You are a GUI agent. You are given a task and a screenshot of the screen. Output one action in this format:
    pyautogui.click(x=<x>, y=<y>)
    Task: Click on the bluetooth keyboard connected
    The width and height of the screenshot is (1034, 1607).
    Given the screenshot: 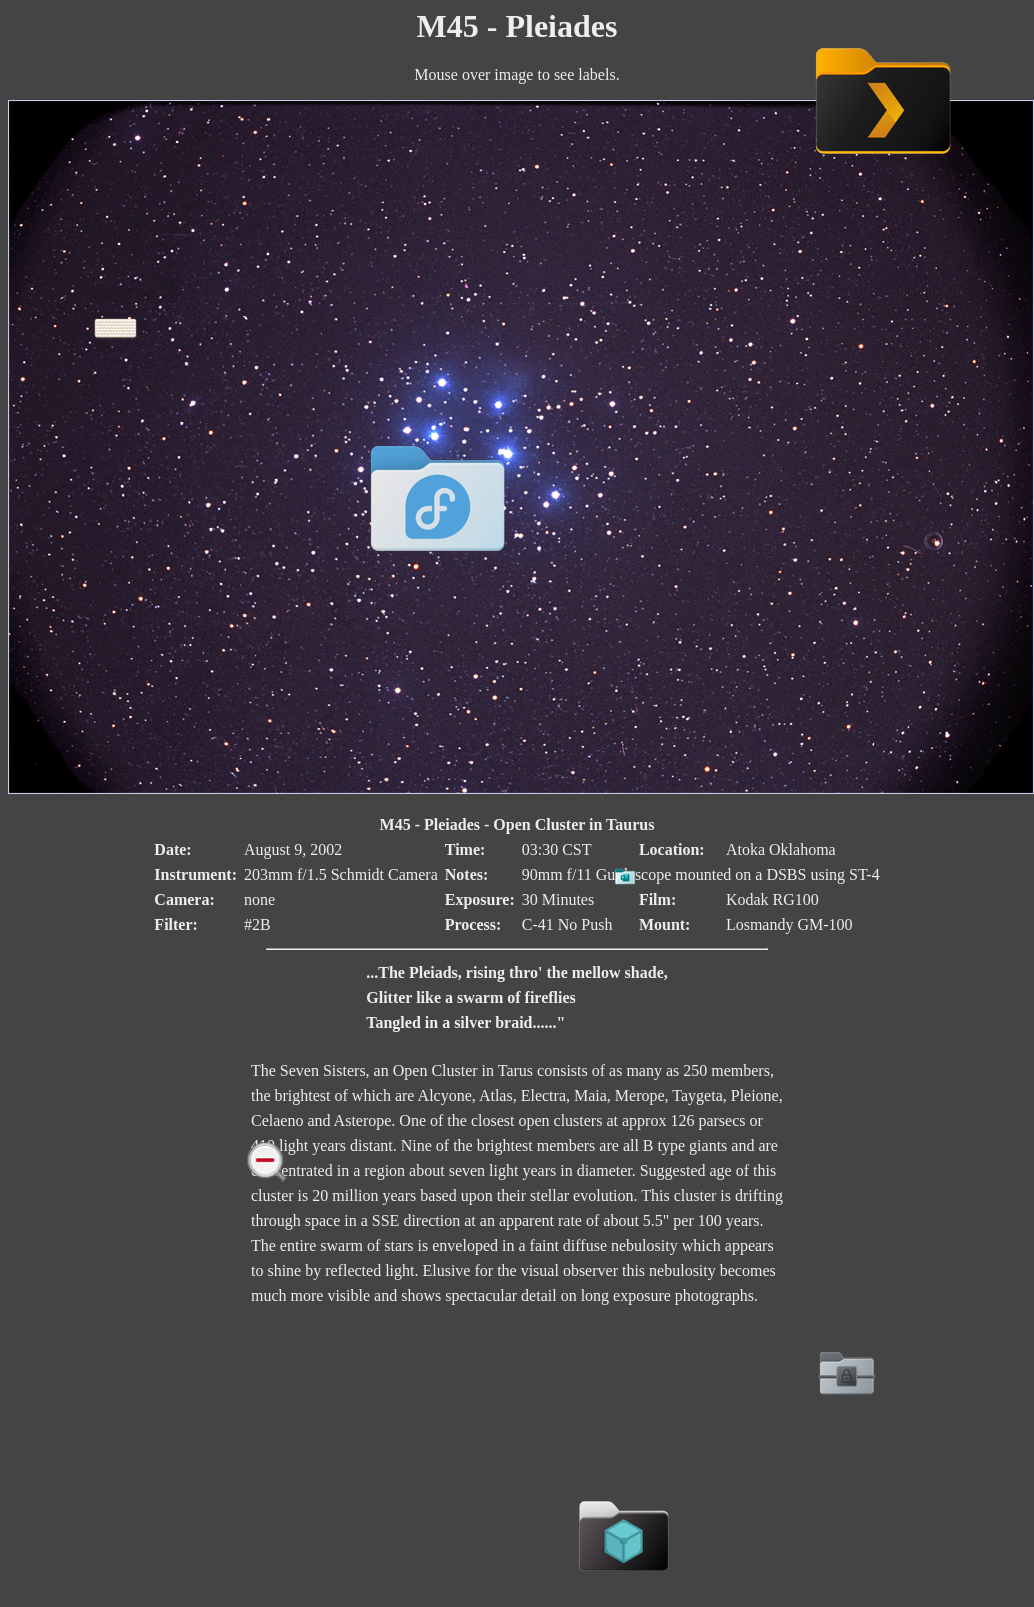 What is the action you would take?
    pyautogui.click(x=115, y=328)
    